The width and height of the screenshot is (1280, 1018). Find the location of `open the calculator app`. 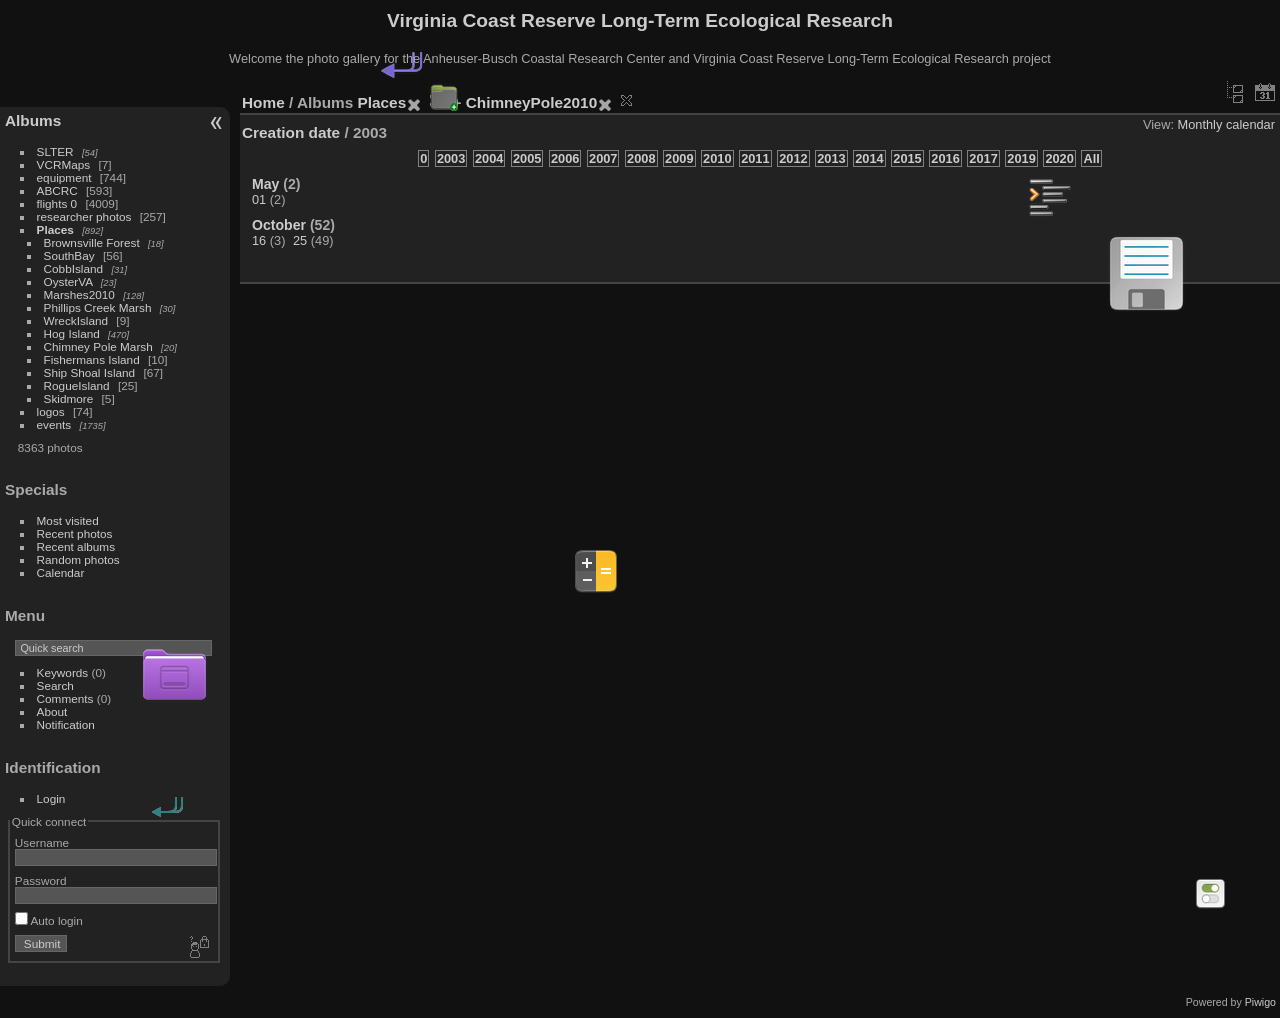

open the calculator app is located at coordinates (596, 571).